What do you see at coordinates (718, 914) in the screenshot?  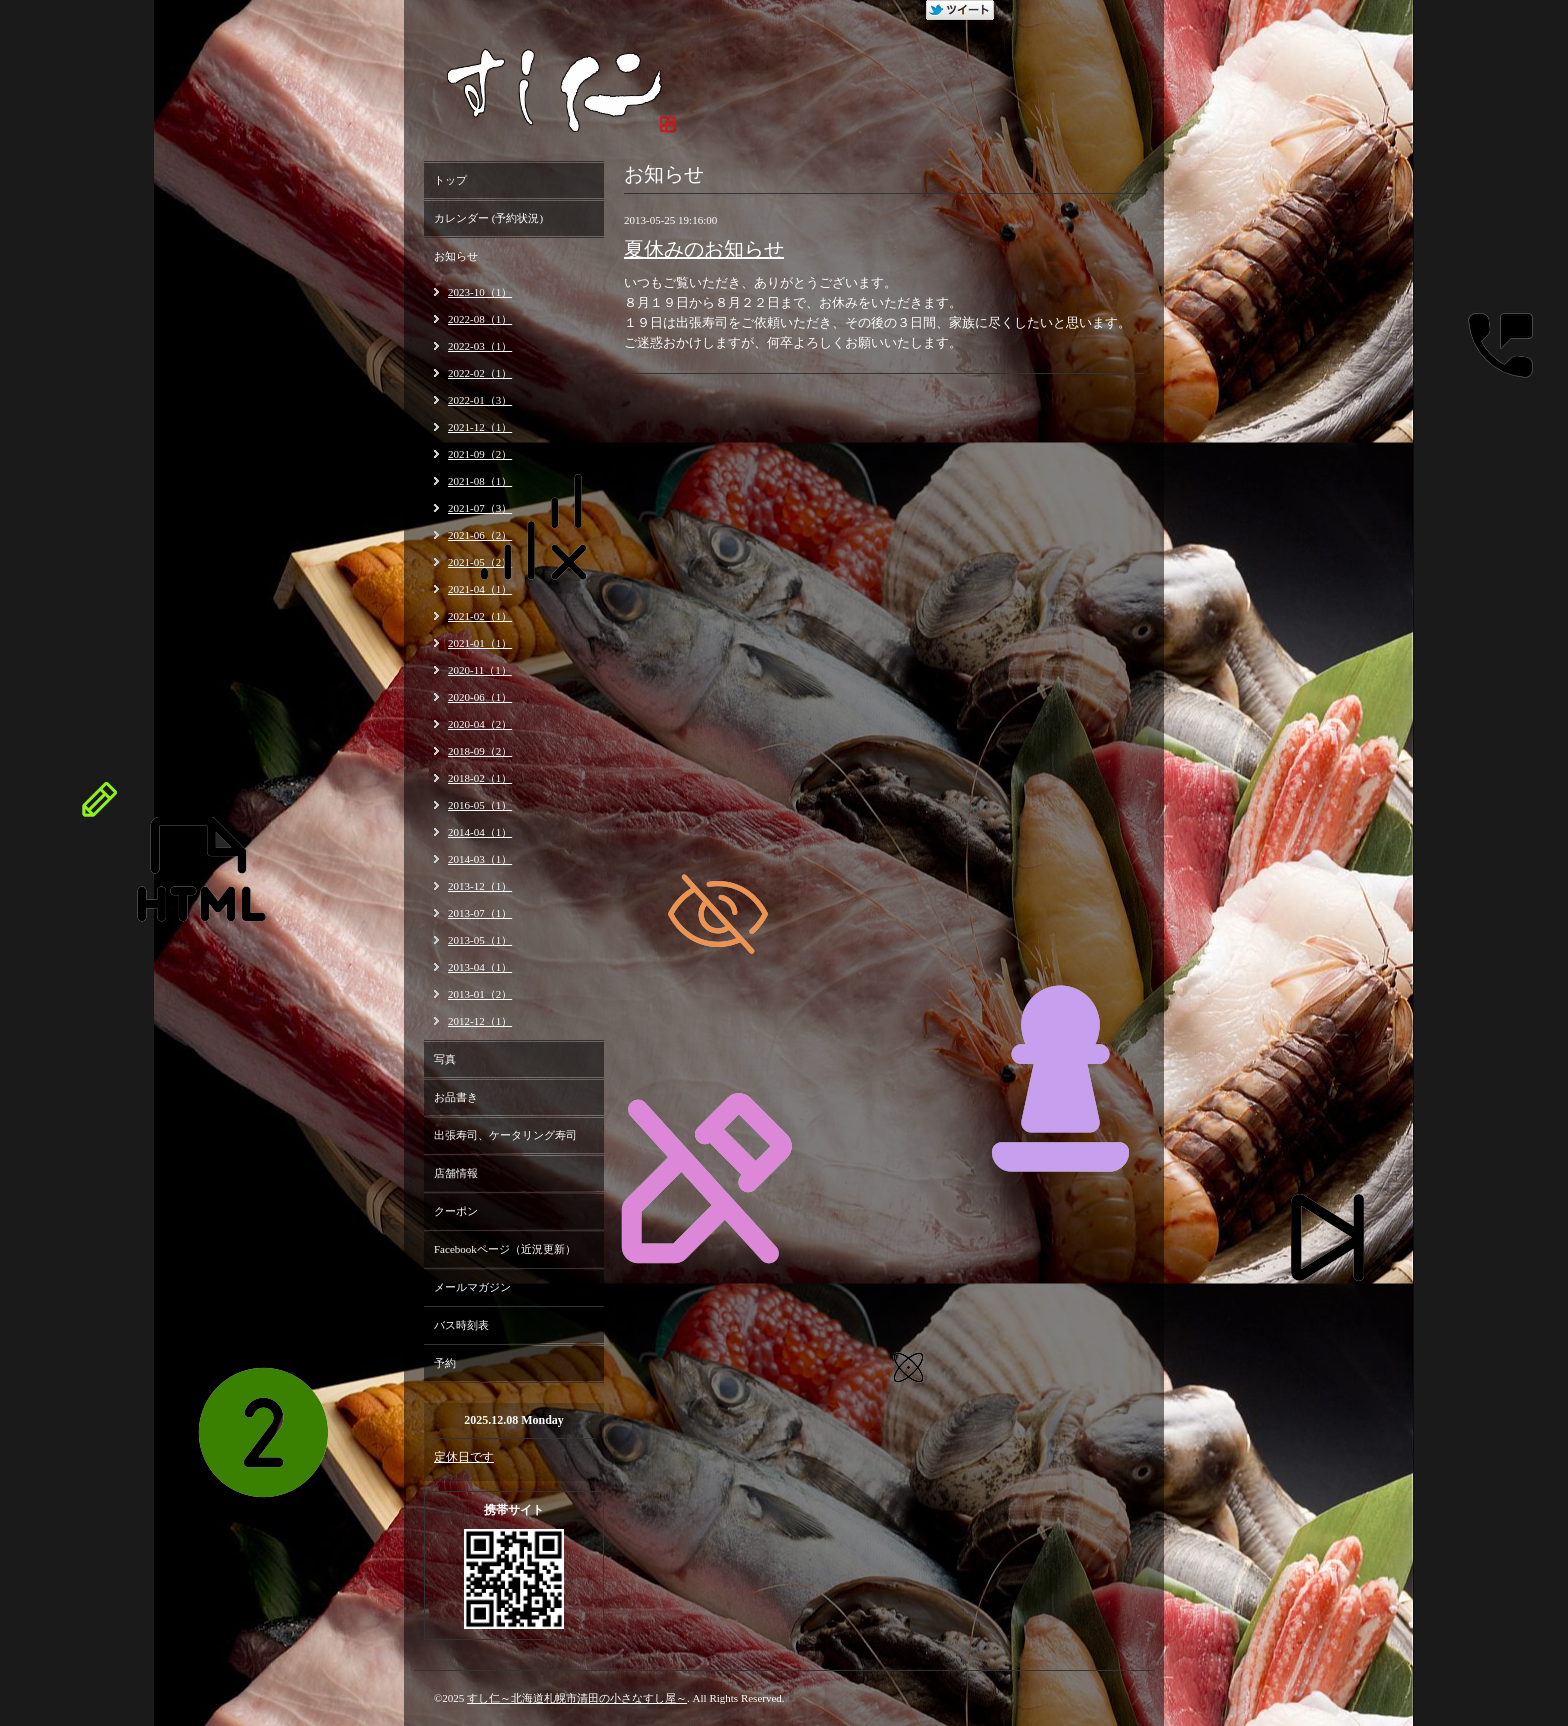 I see `hide password or sensitive content` at bounding box center [718, 914].